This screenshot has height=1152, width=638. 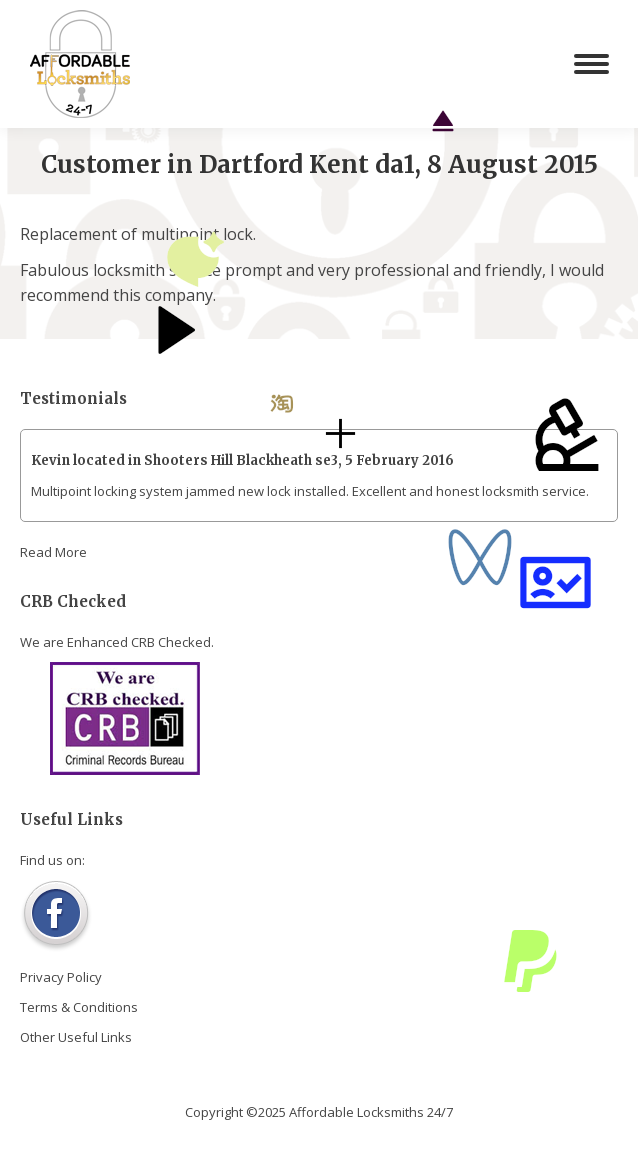 What do you see at coordinates (555, 582) in the screenshot?
I see `verified ID or credential` at bounding box center [555, 582].